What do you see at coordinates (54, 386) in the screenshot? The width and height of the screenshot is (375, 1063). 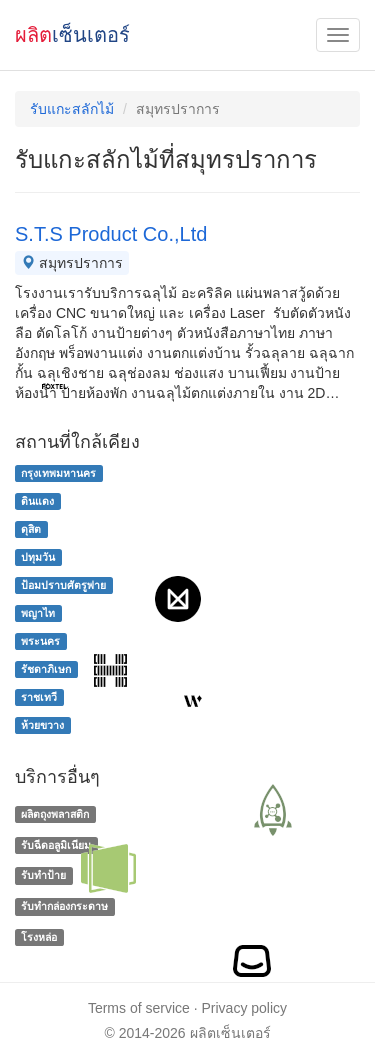 I see `open the Foxtel streaming app` at bounding box center [54, 386].